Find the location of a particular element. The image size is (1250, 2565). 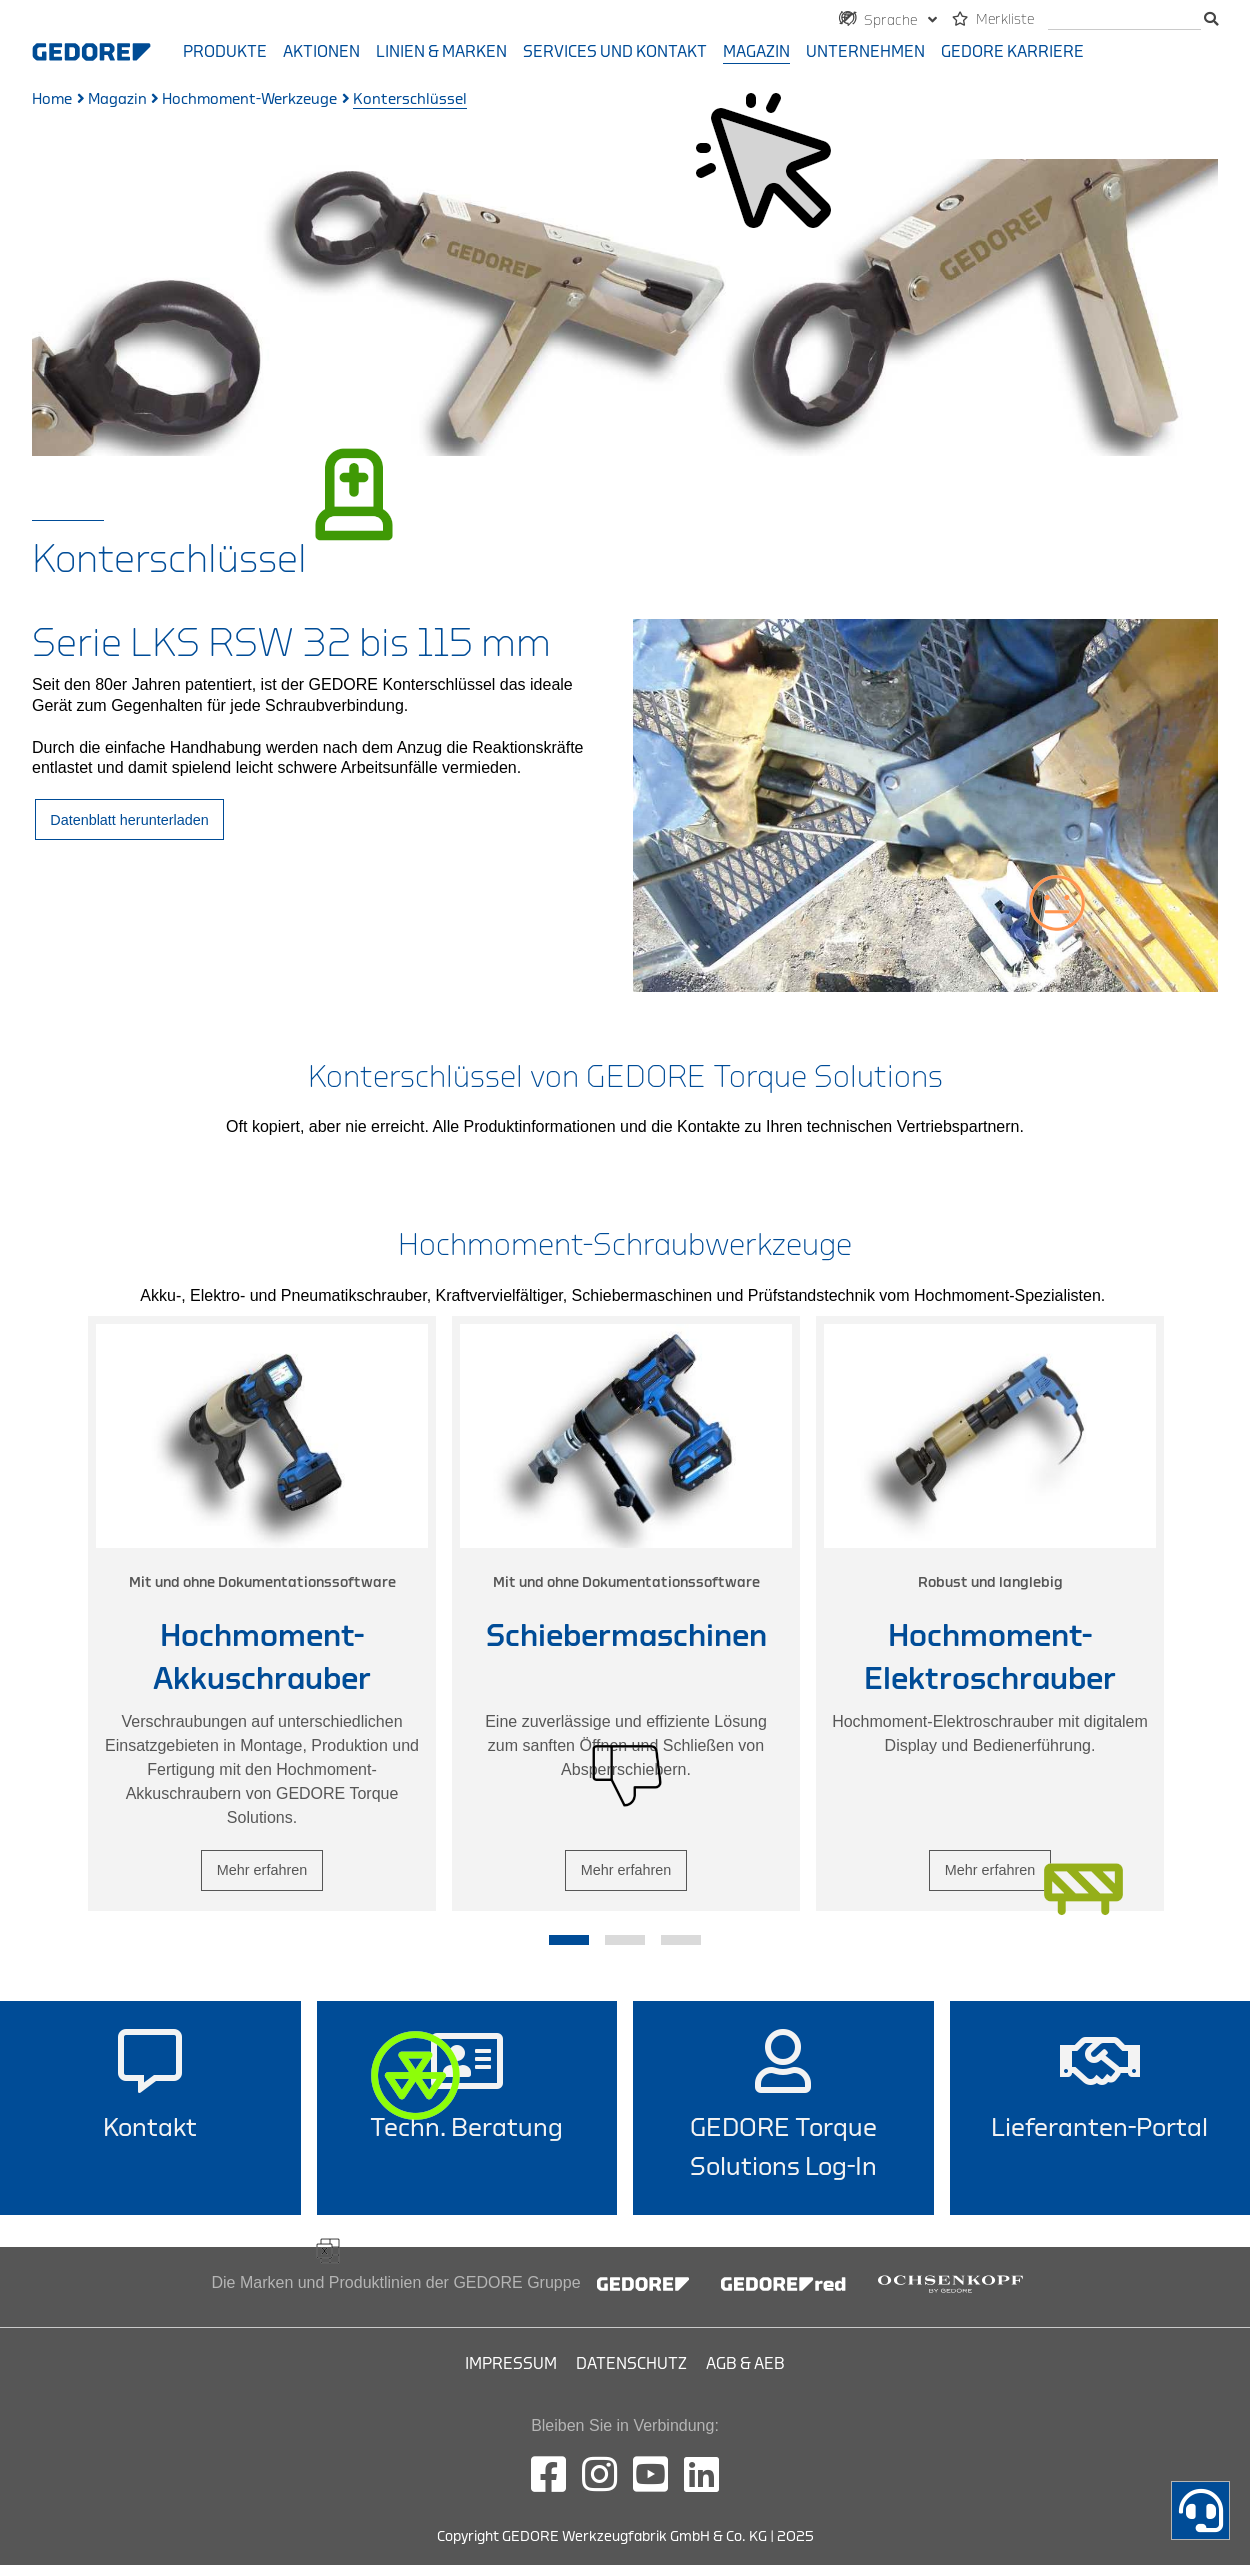

indicates a memorial or cemetery location is located at coordinates (354, 492).